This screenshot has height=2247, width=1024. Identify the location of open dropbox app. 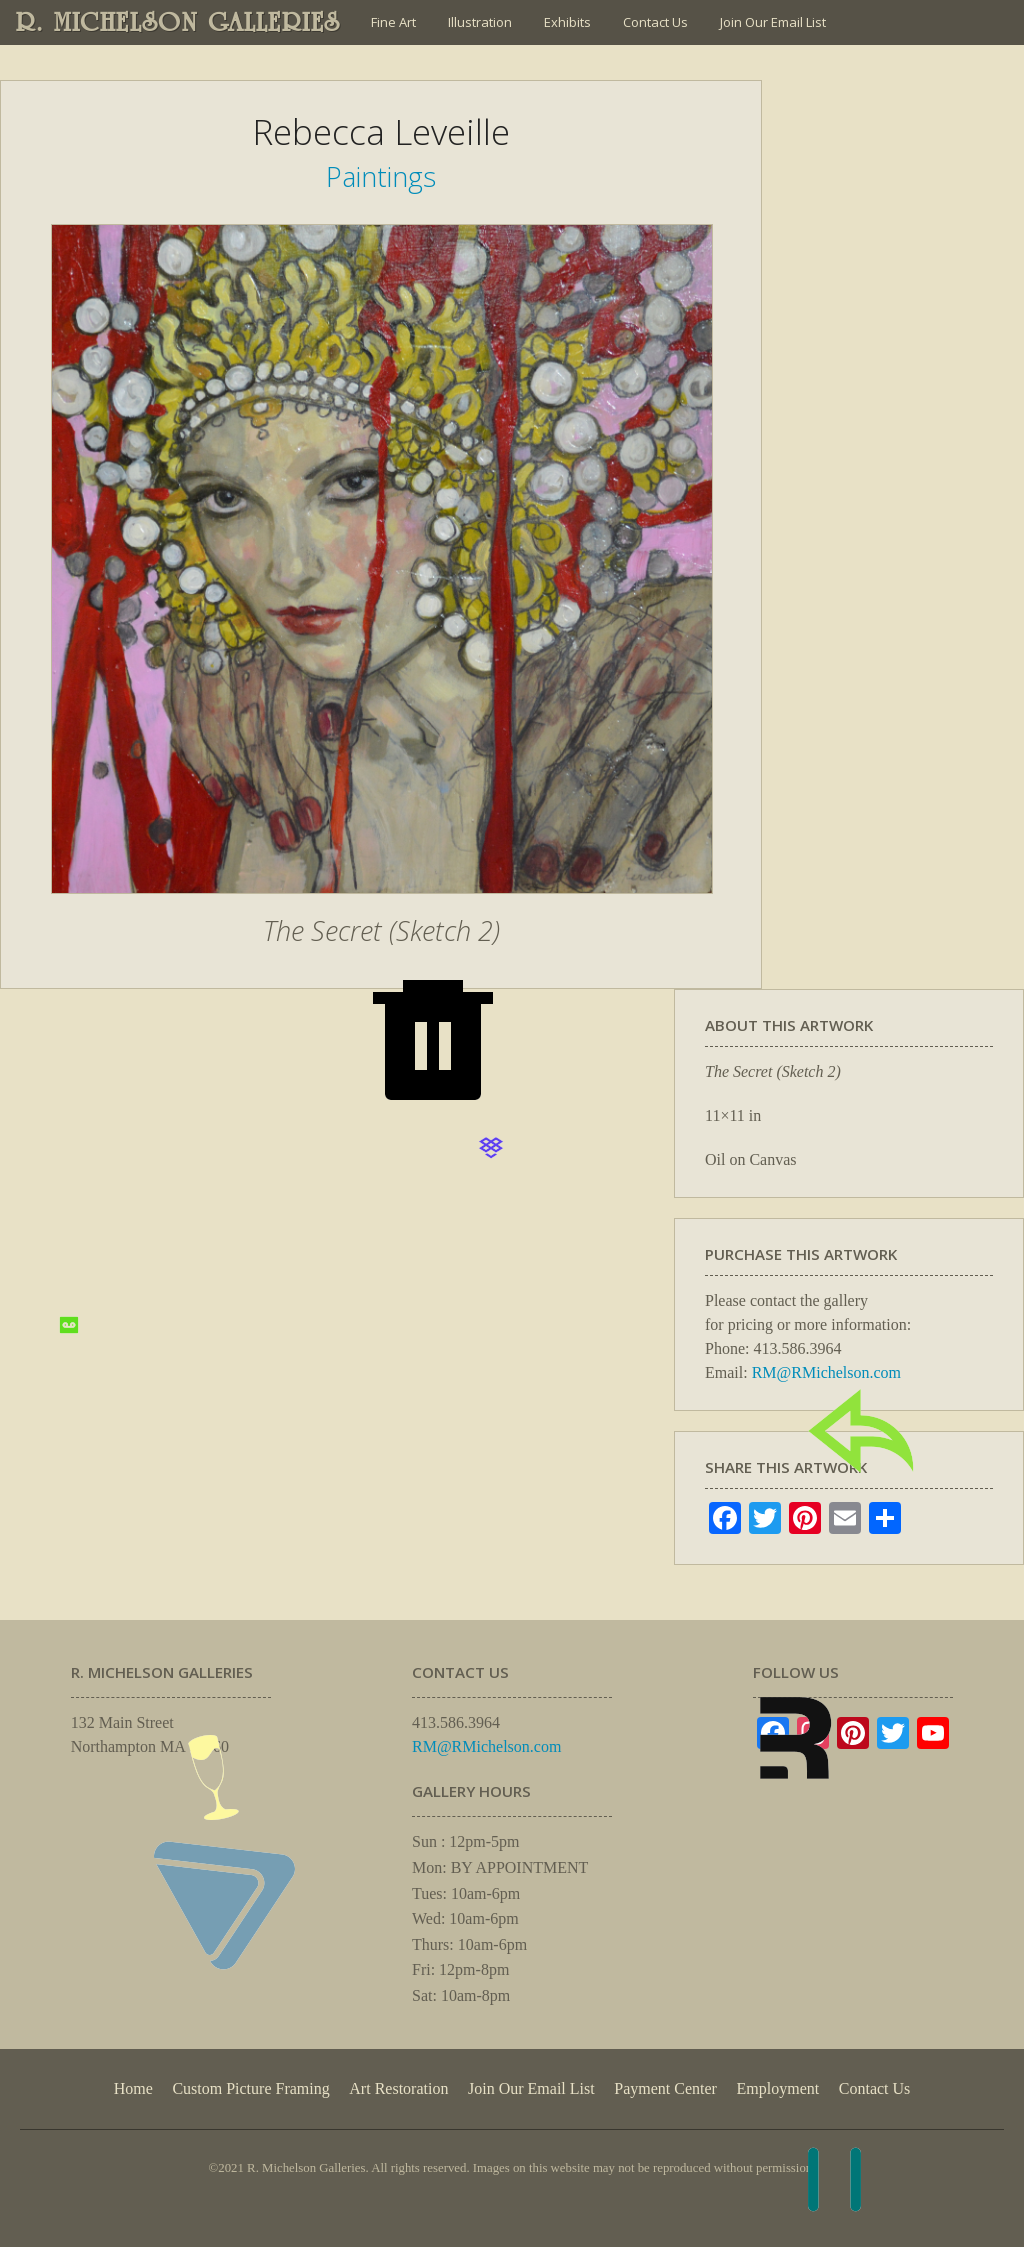
(491, 1147).